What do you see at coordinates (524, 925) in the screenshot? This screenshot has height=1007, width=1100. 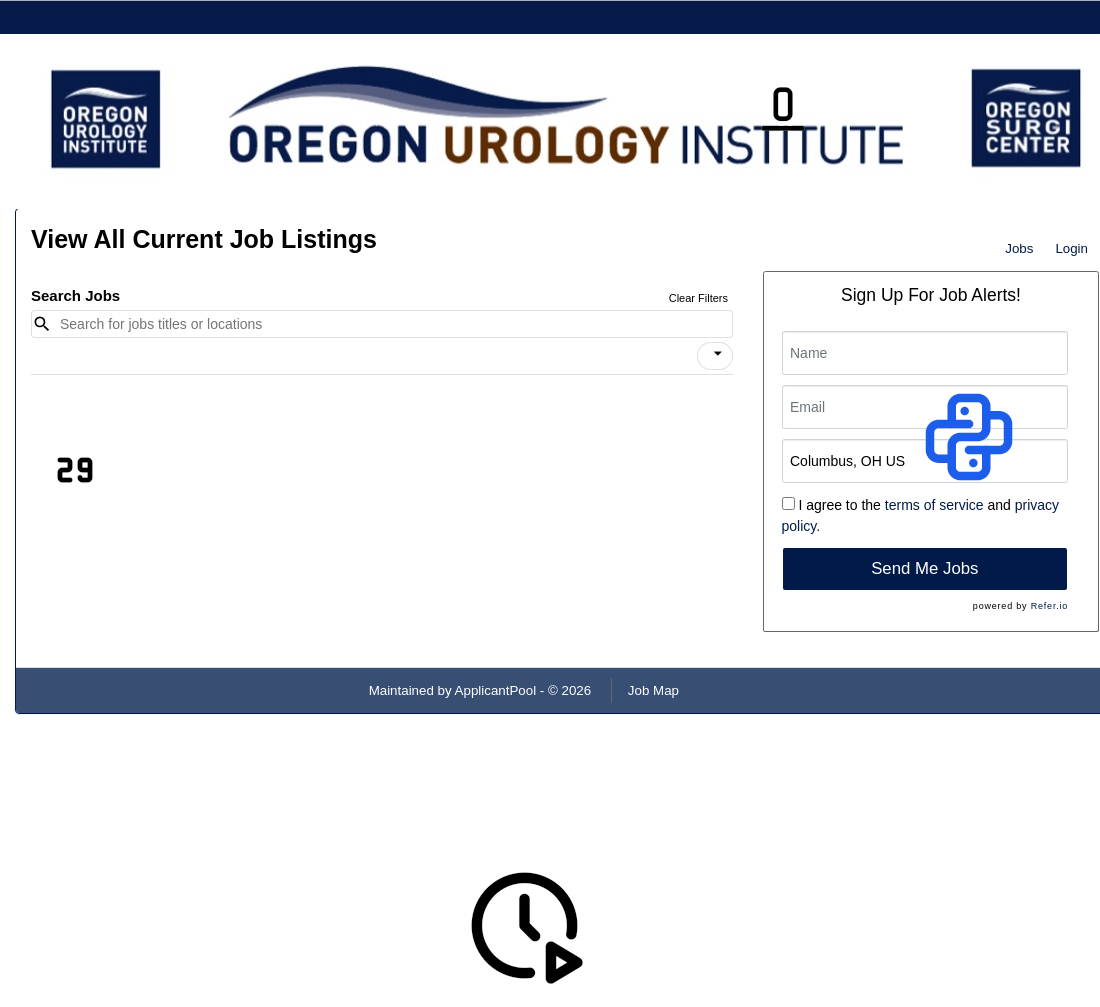 I see `start a timer or scheduled task` at bounding box center [524, 925].